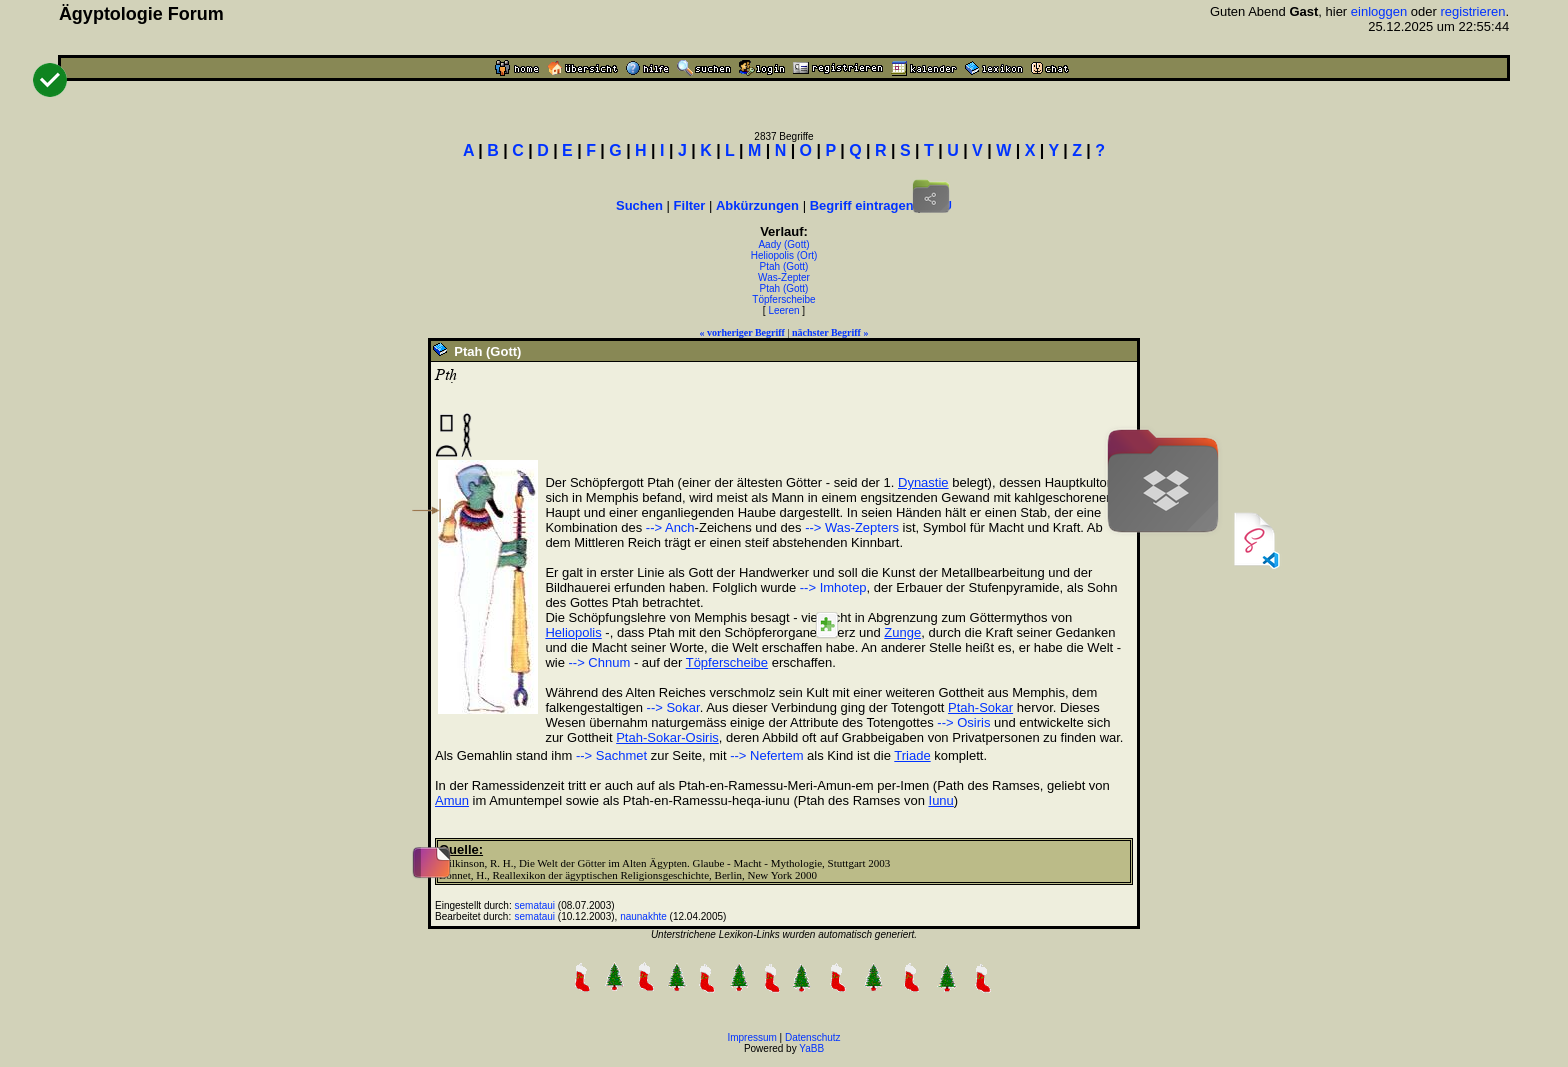  What do you see at coordinates (1163, 481) in the screenshot?
I see `open dropbox synced folder` at bounding box center [1163, 481].